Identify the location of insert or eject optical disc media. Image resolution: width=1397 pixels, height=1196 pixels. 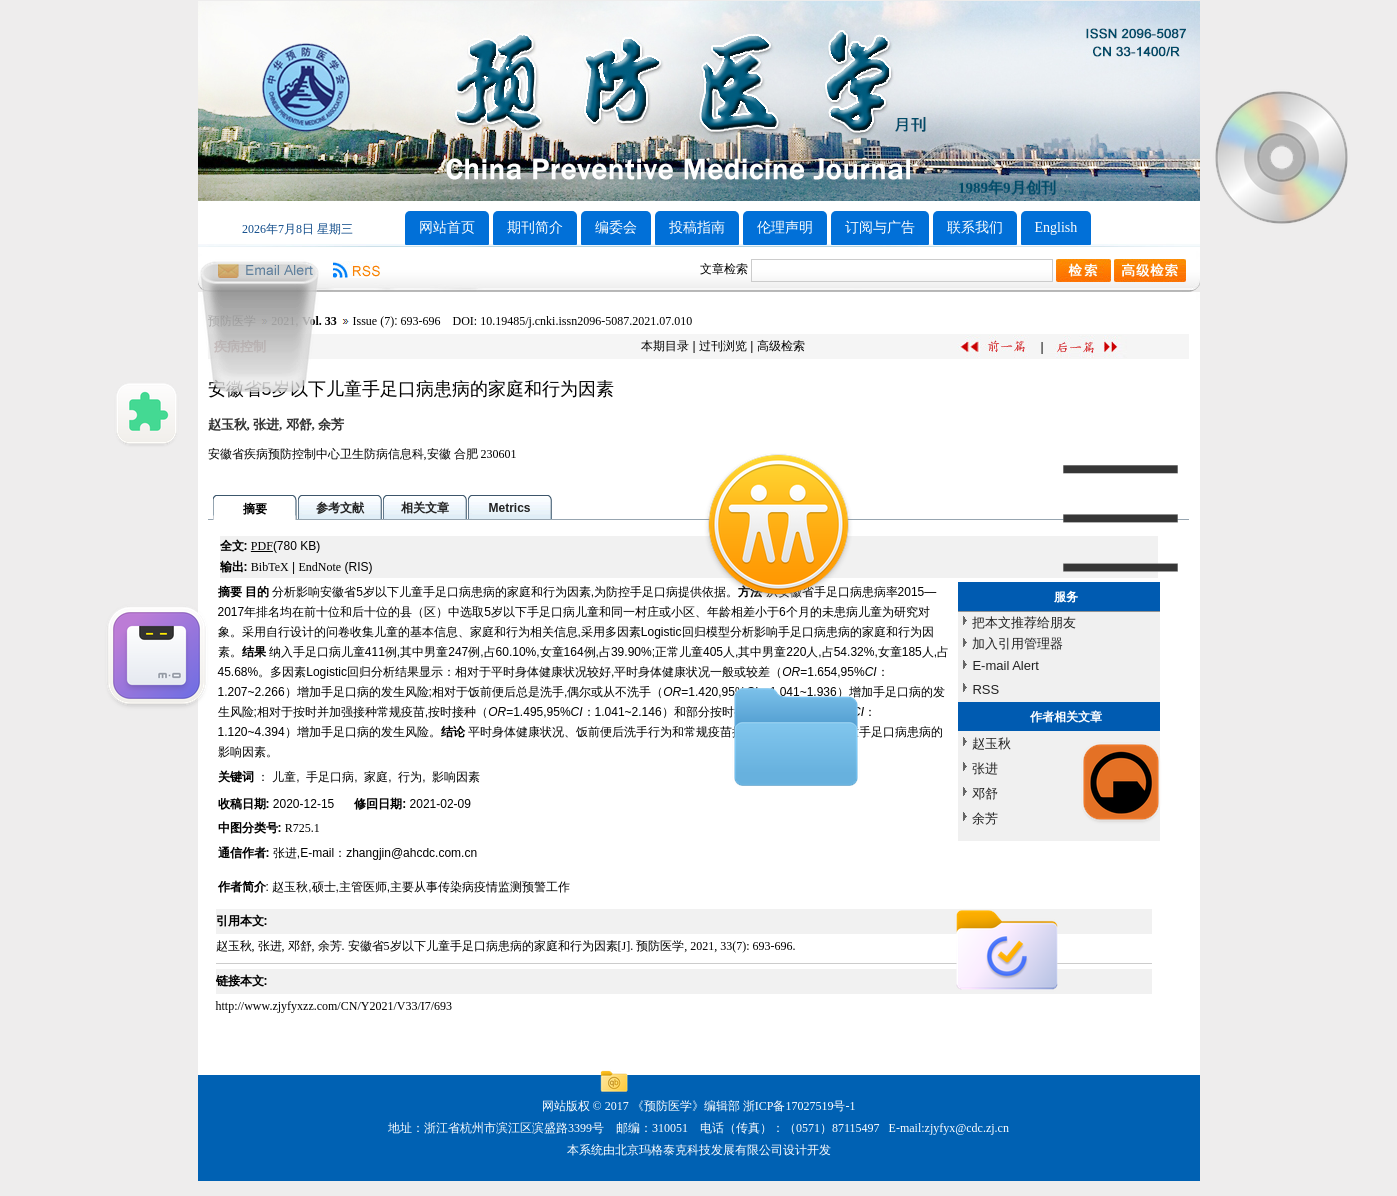
(1281, 157).